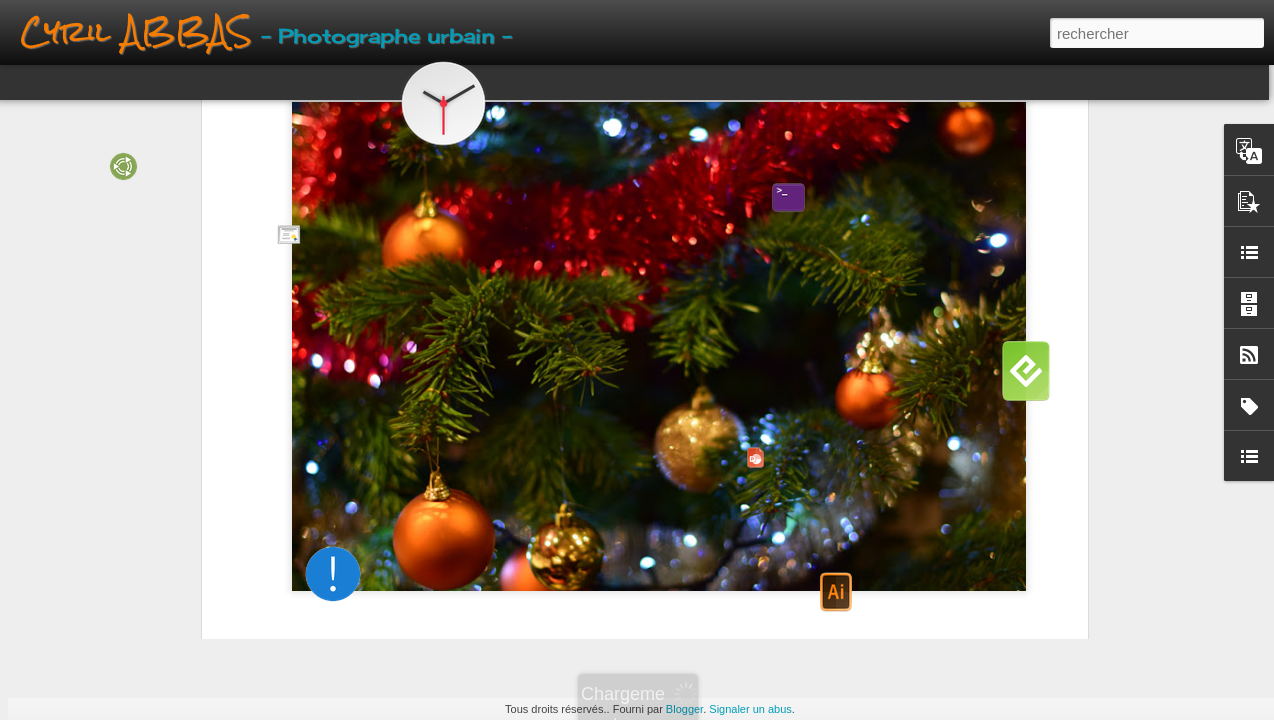 The image size is (1274, 720). What do you see at coordinates (1026, 371) in the screenshot?
I see `an epub ebook file` at bounding box center [1026, 371].